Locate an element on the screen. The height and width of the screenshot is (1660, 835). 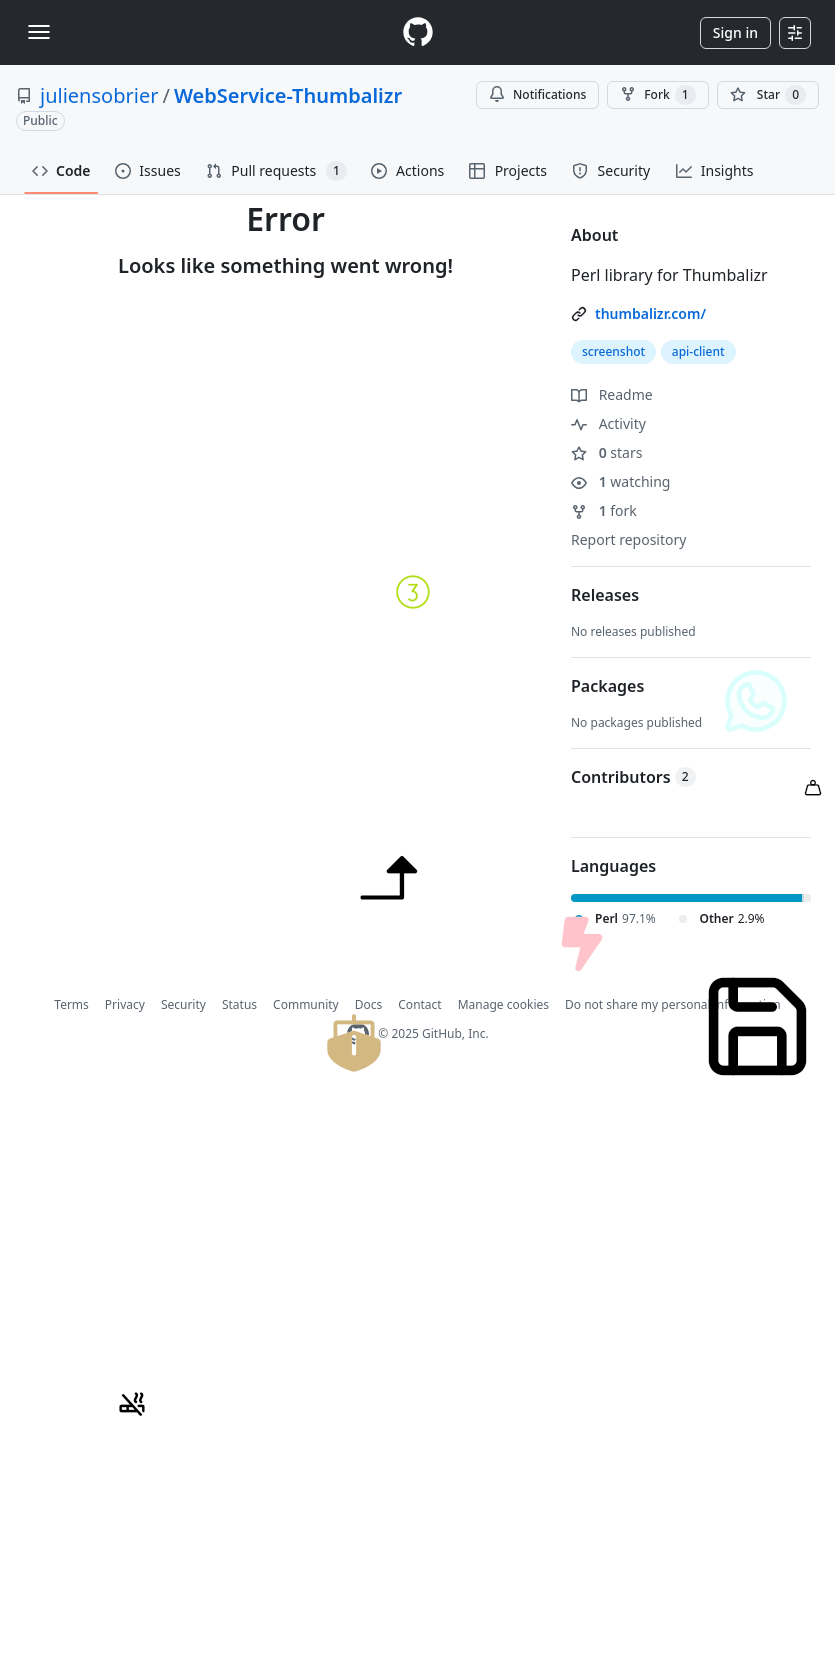
redirect or forward content upward is located at coordinates (391, 880).